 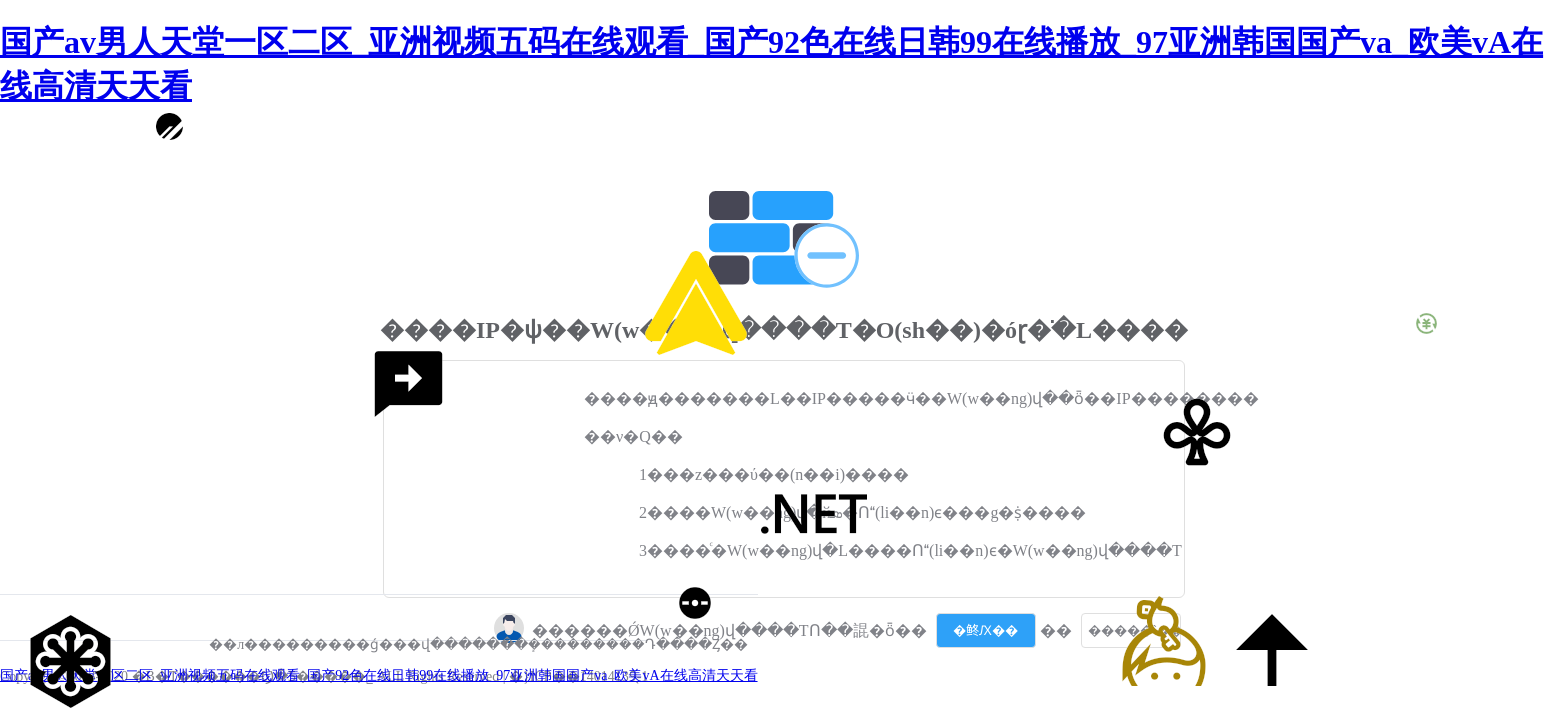 What do you see at coordinates (1426, 323) in the screenshot?
I see `convert currency to Chinese yuan` at bounding box center [1426, 323].